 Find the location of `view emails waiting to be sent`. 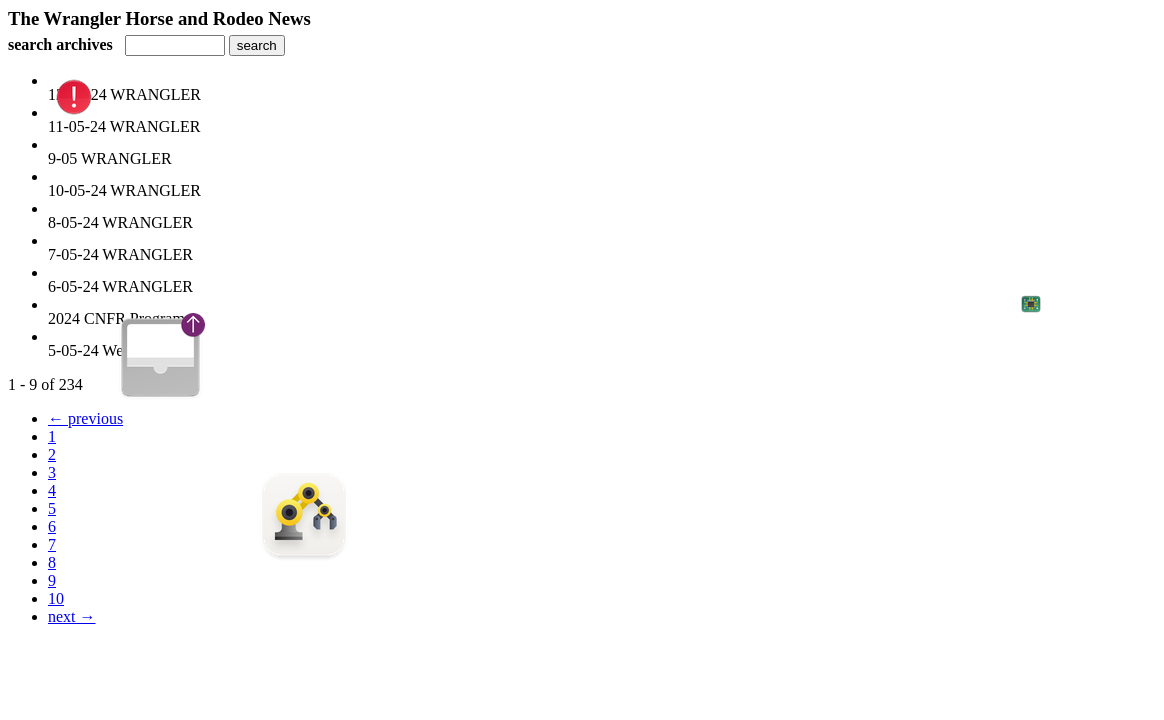

view emails waiting to be sent is located at coordinates (160, 357).